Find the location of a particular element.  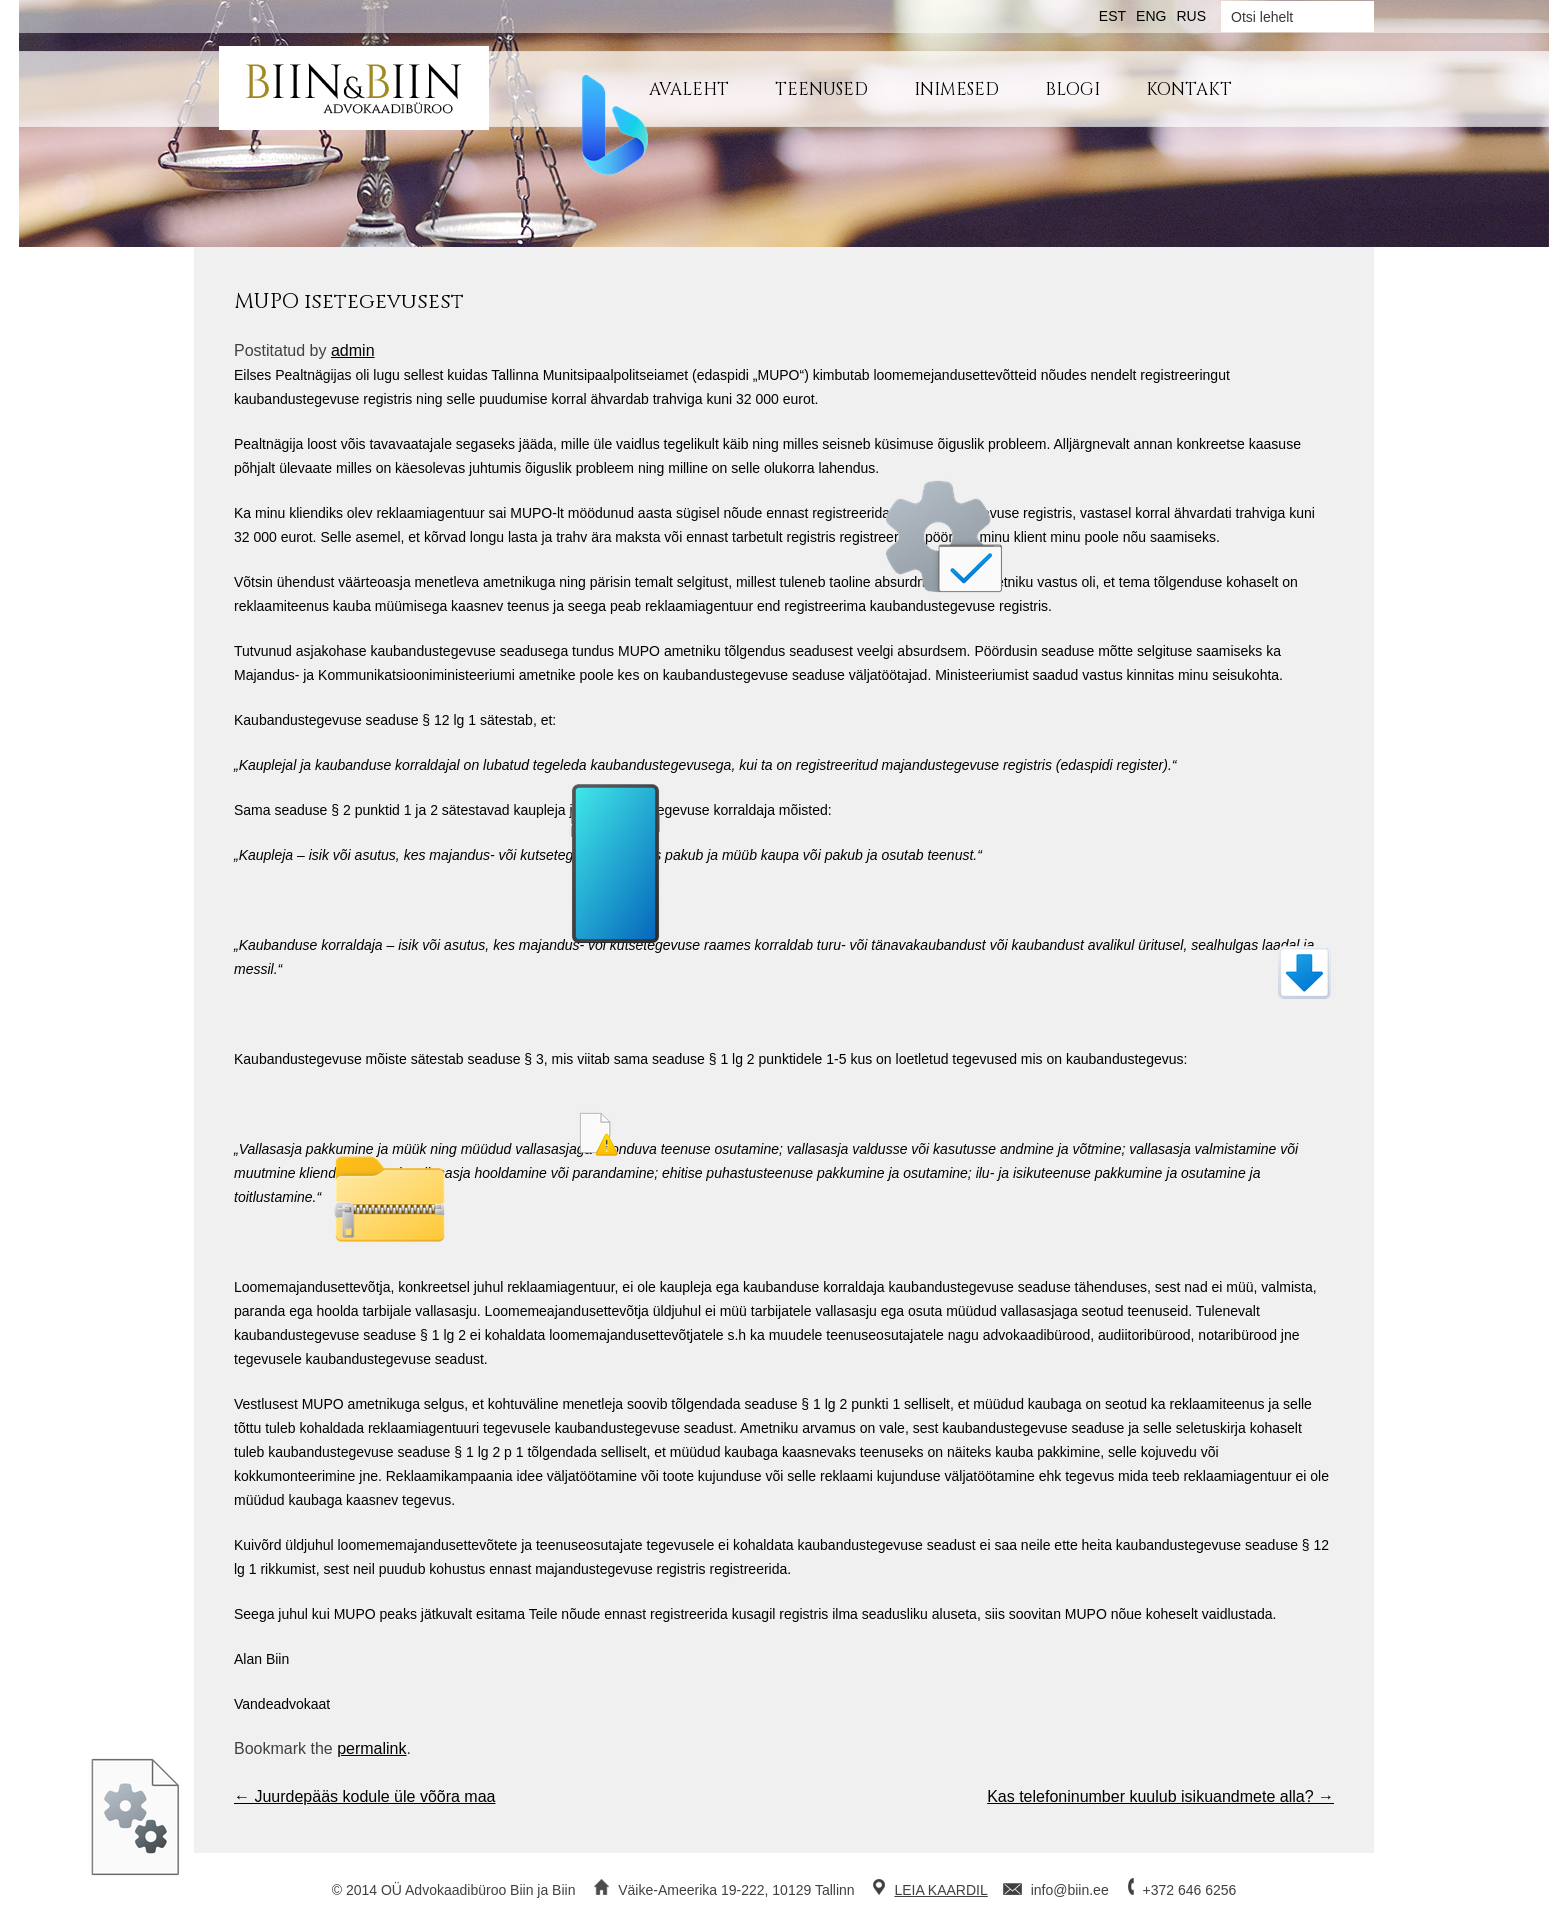

open a compressed zip folder is located at coordinates (390, 1202).